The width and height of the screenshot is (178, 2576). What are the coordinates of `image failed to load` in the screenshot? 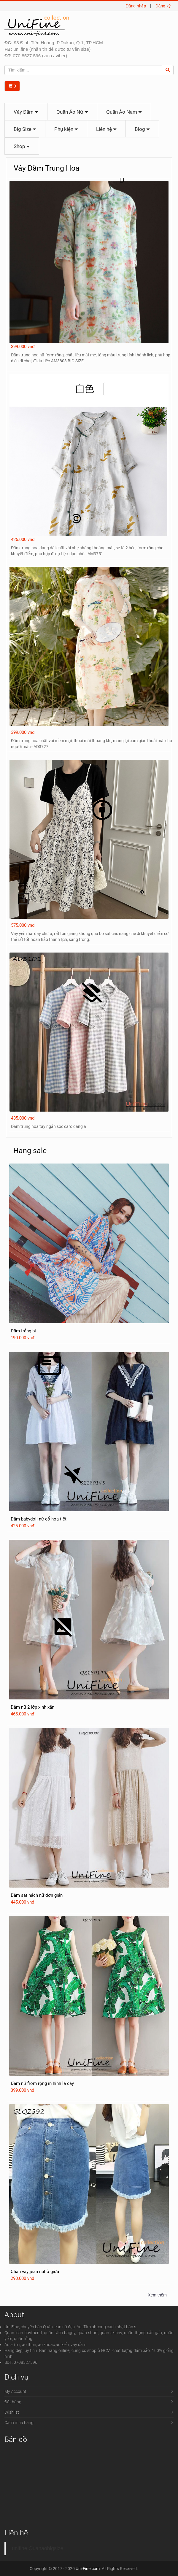 It's located at (63, 1626).